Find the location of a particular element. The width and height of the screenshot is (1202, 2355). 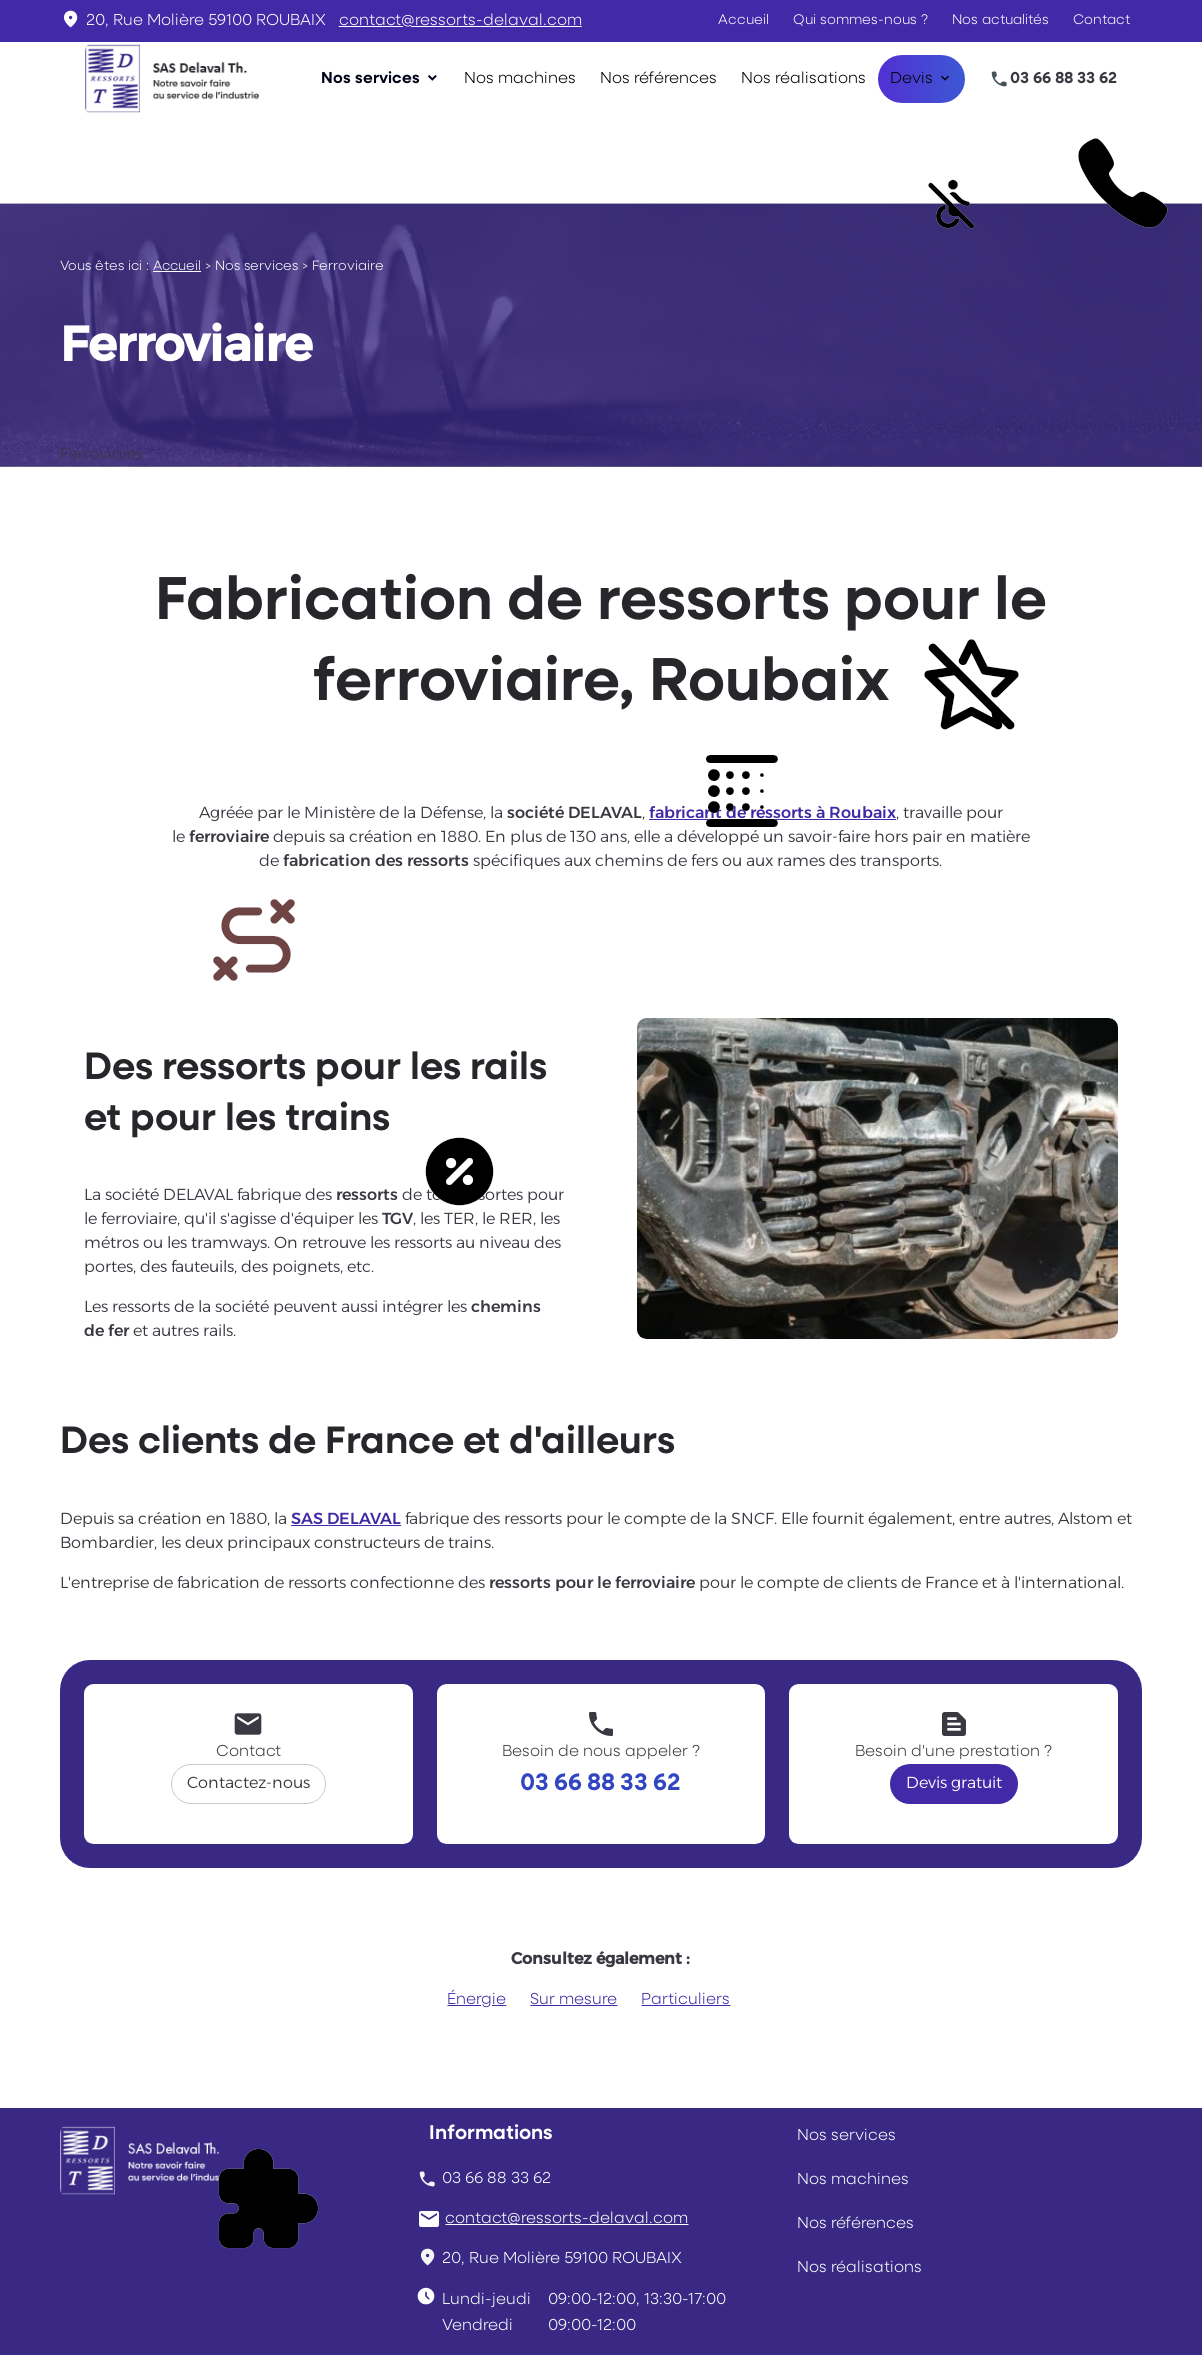

view available discounts or promotions is located at coordinates (459, 1171).